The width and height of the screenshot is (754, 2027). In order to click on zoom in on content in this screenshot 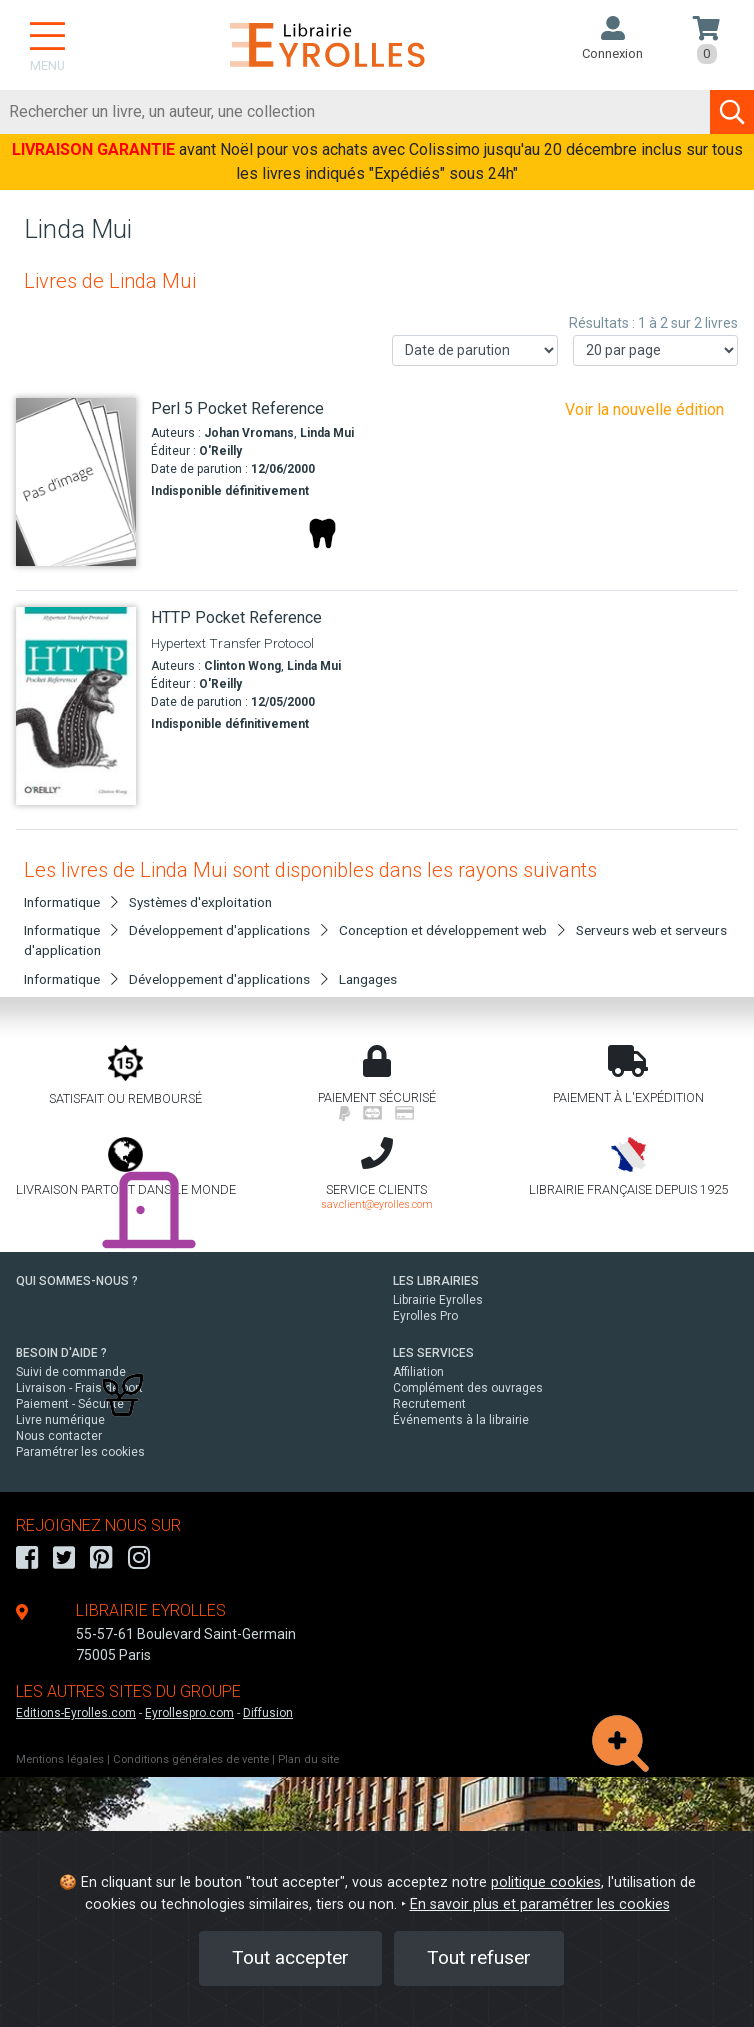, I will do `click(620, 1743)`.